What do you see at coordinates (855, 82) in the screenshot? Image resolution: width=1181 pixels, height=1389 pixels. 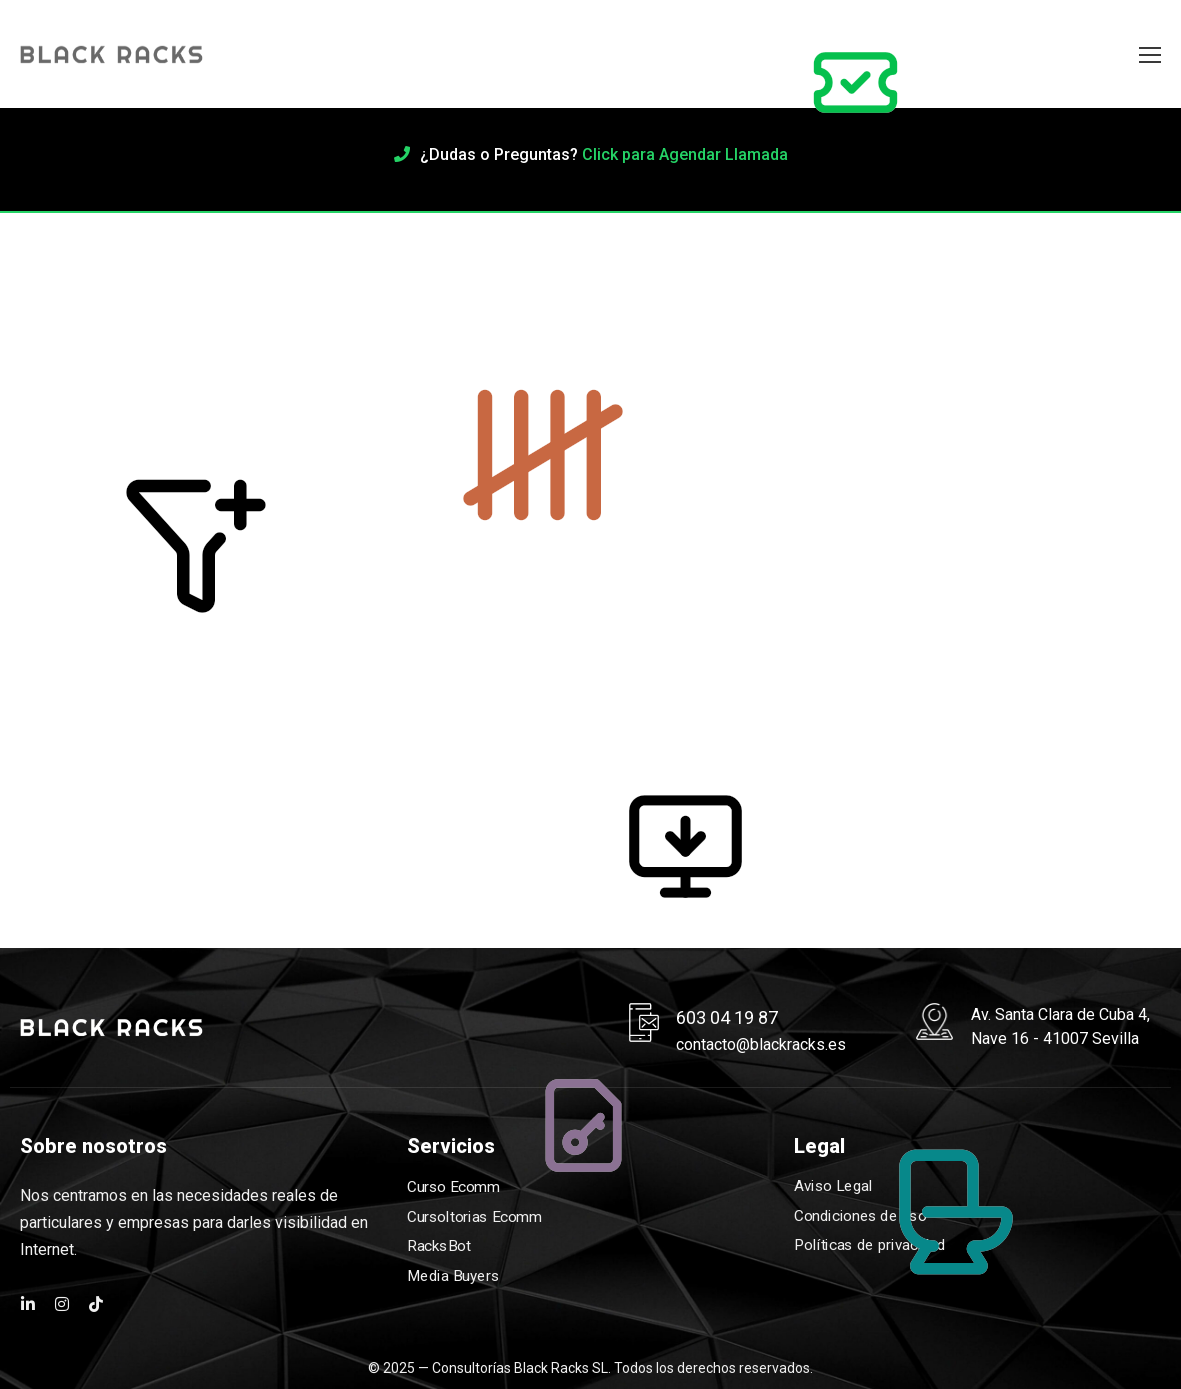 I see `confirmed ticket or booking` at bounding box center [855, 82].